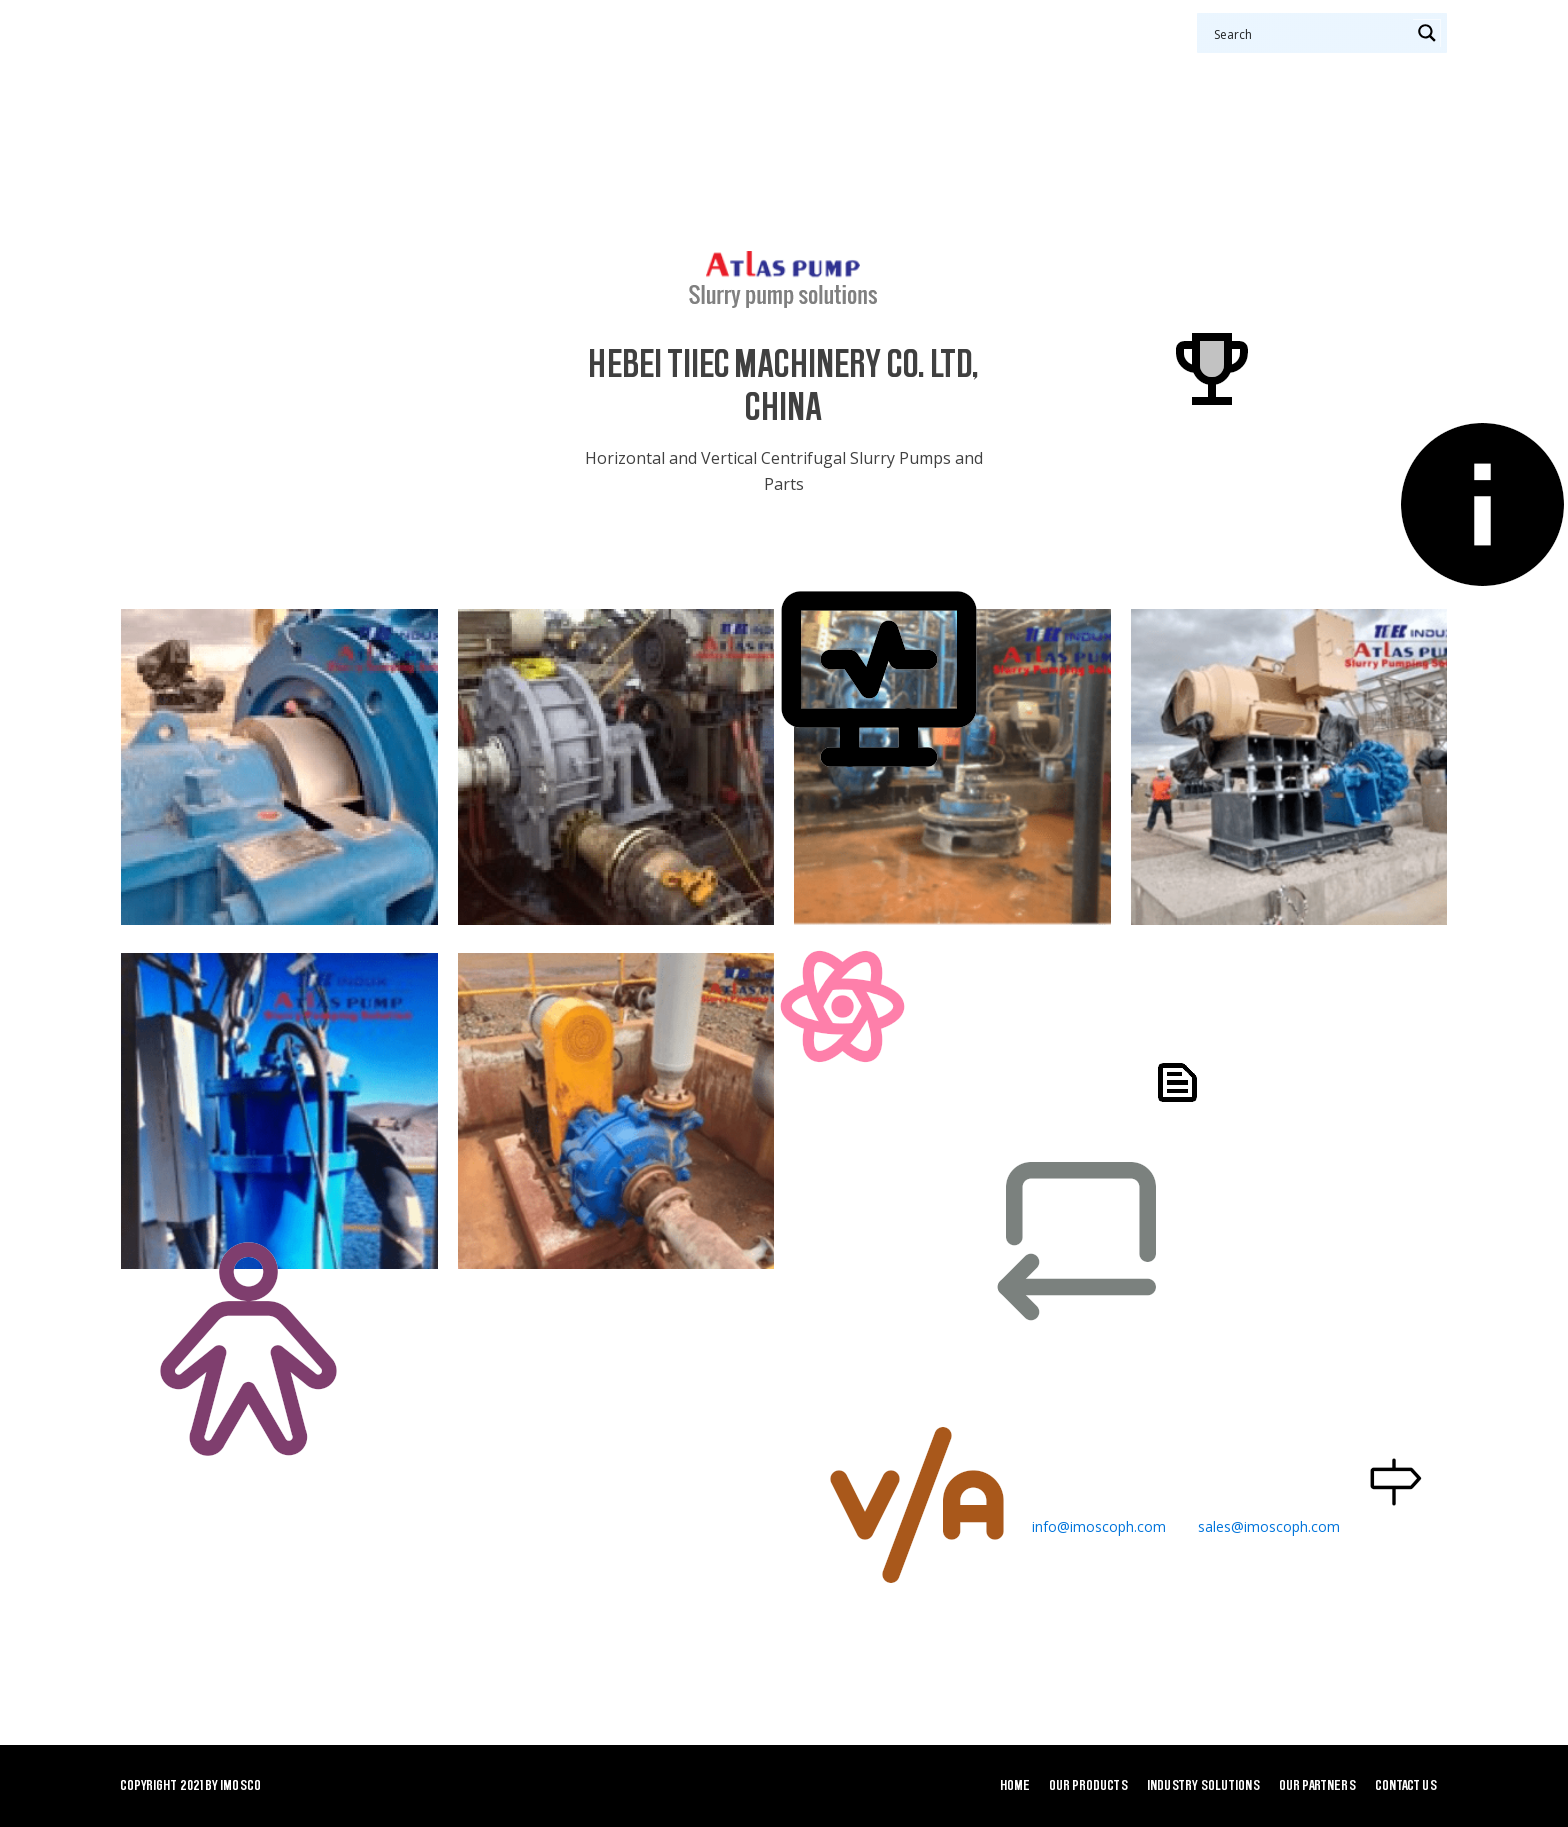 The width and height of the screenshot is (1568, 1827). I want to click on view achievements or awards, so click(1212, 369).